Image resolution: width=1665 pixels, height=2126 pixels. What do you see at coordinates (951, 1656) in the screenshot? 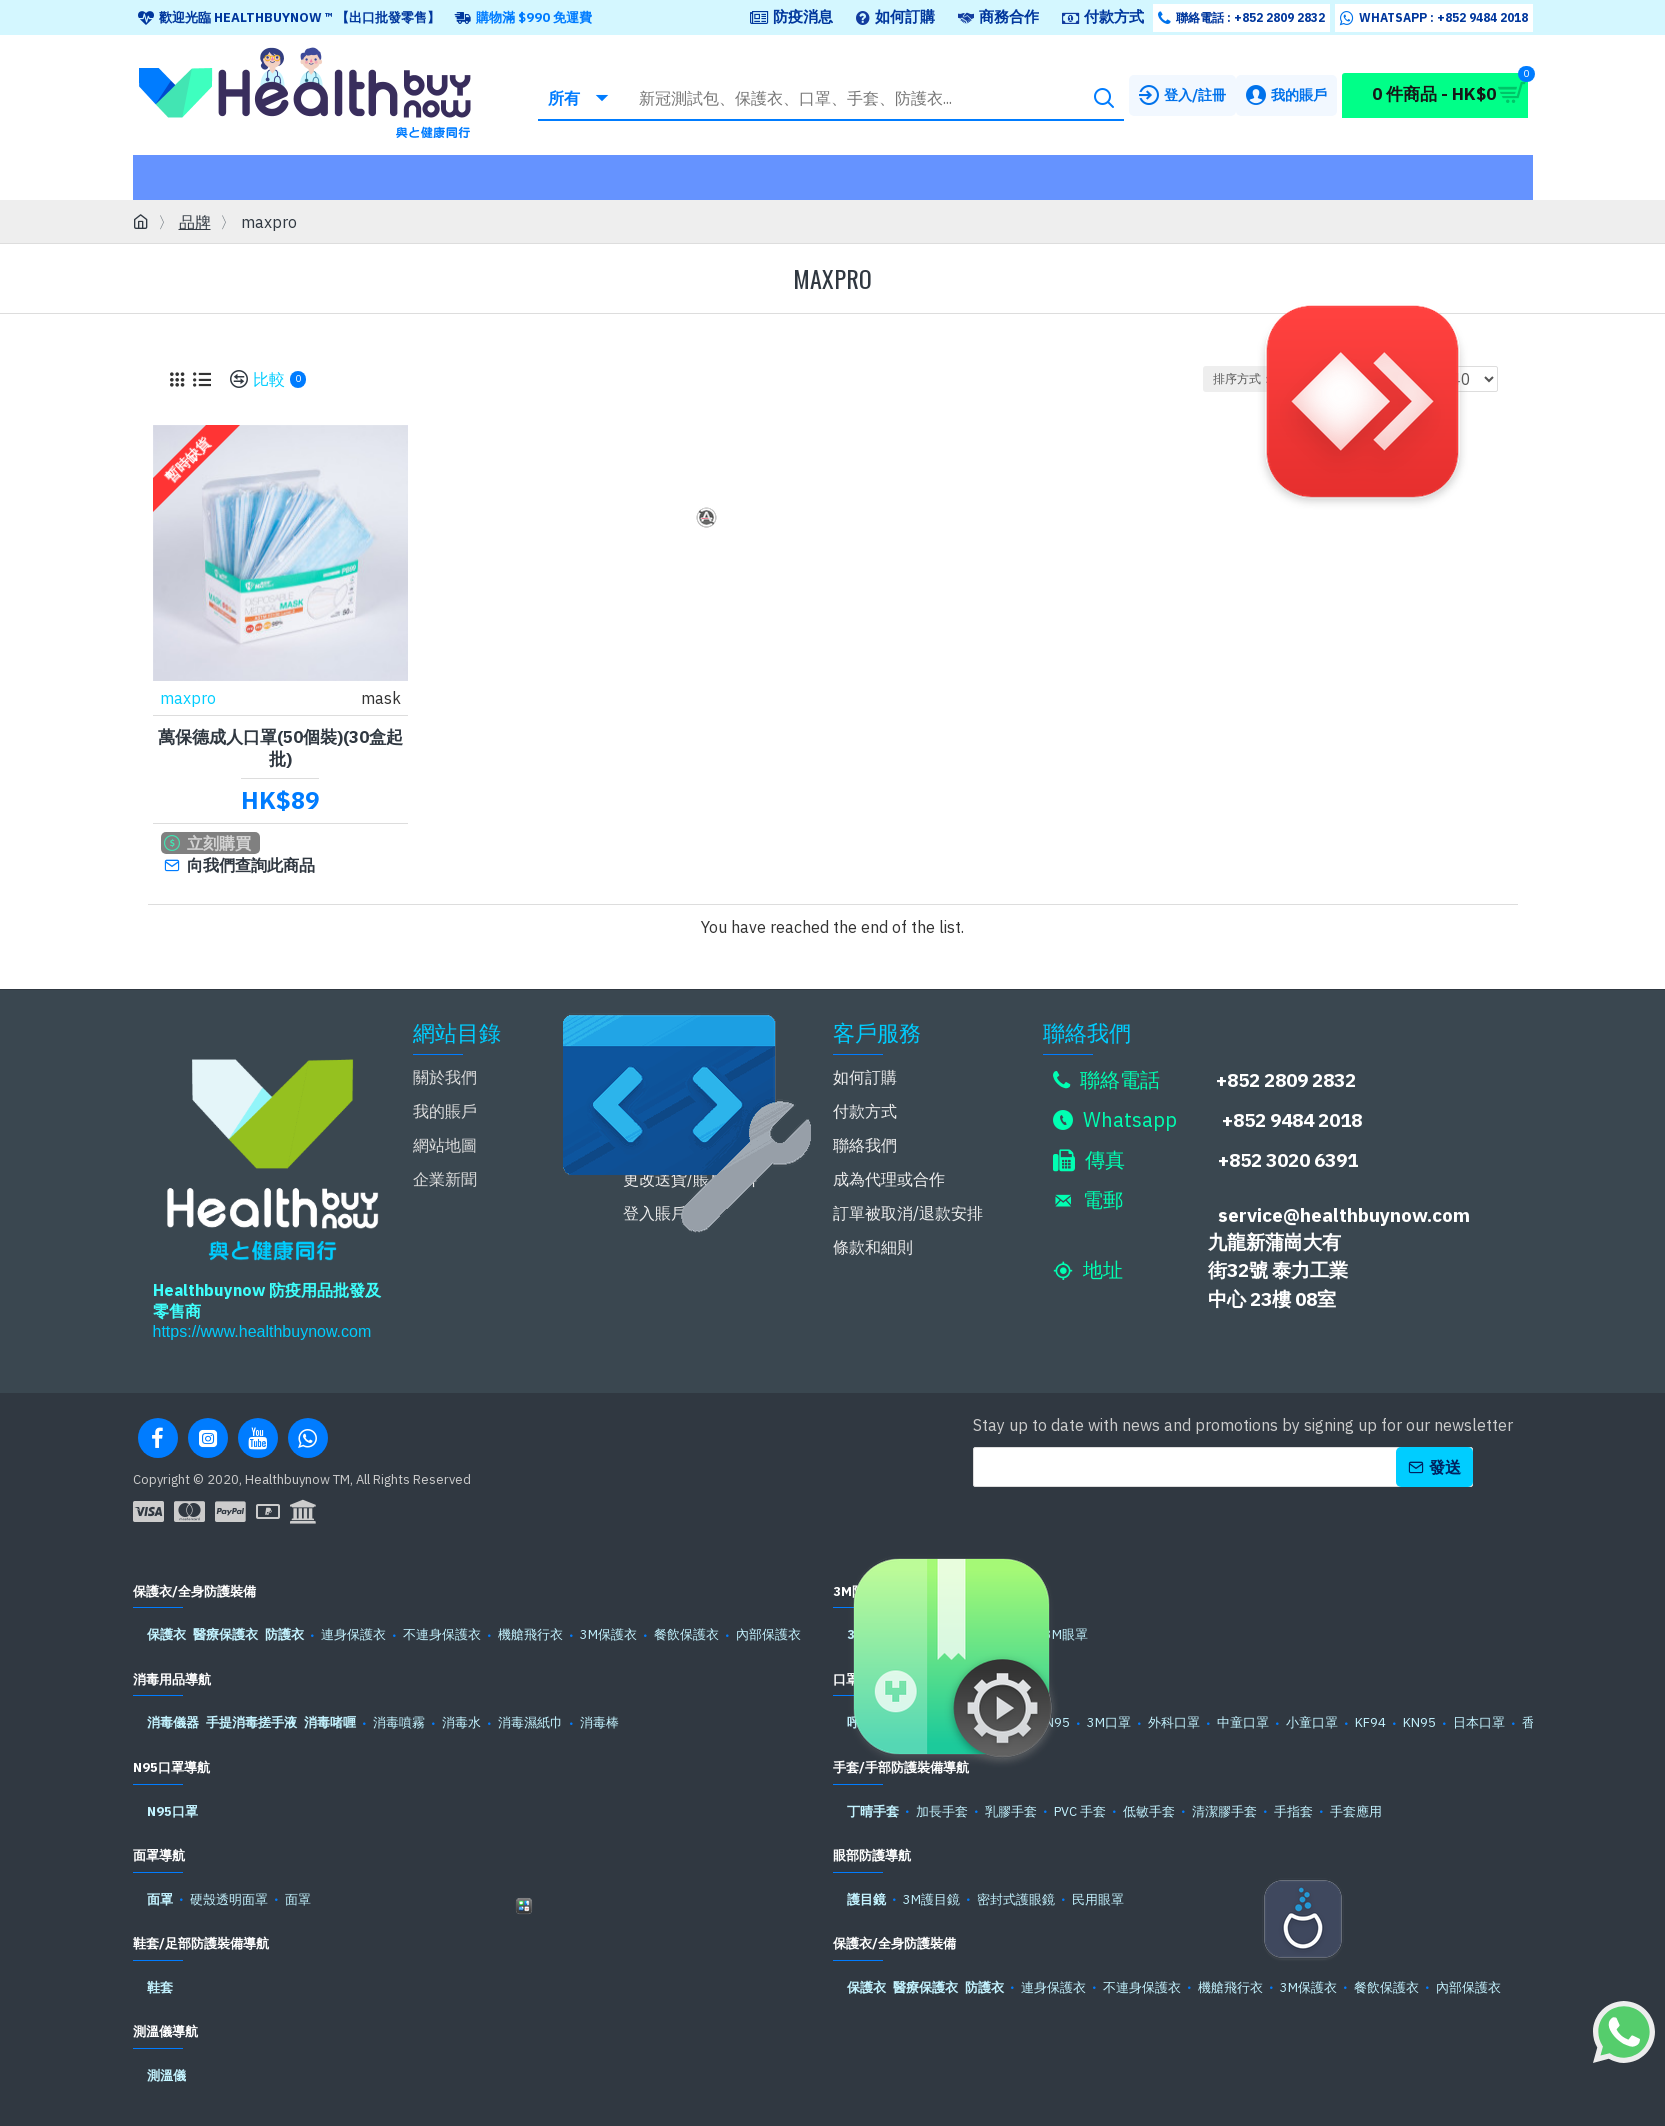
I see `open YaST AutoYaST system configuration tool` at bounding box center [951, 1656].